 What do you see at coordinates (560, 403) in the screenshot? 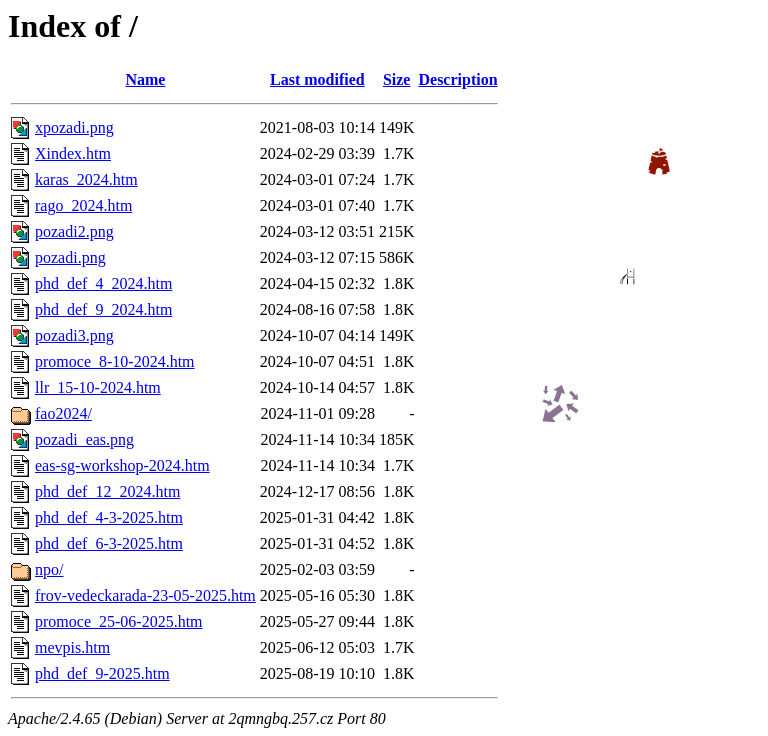
I see `indicates confusion or multiple directions` at bounding box center [560, 403].